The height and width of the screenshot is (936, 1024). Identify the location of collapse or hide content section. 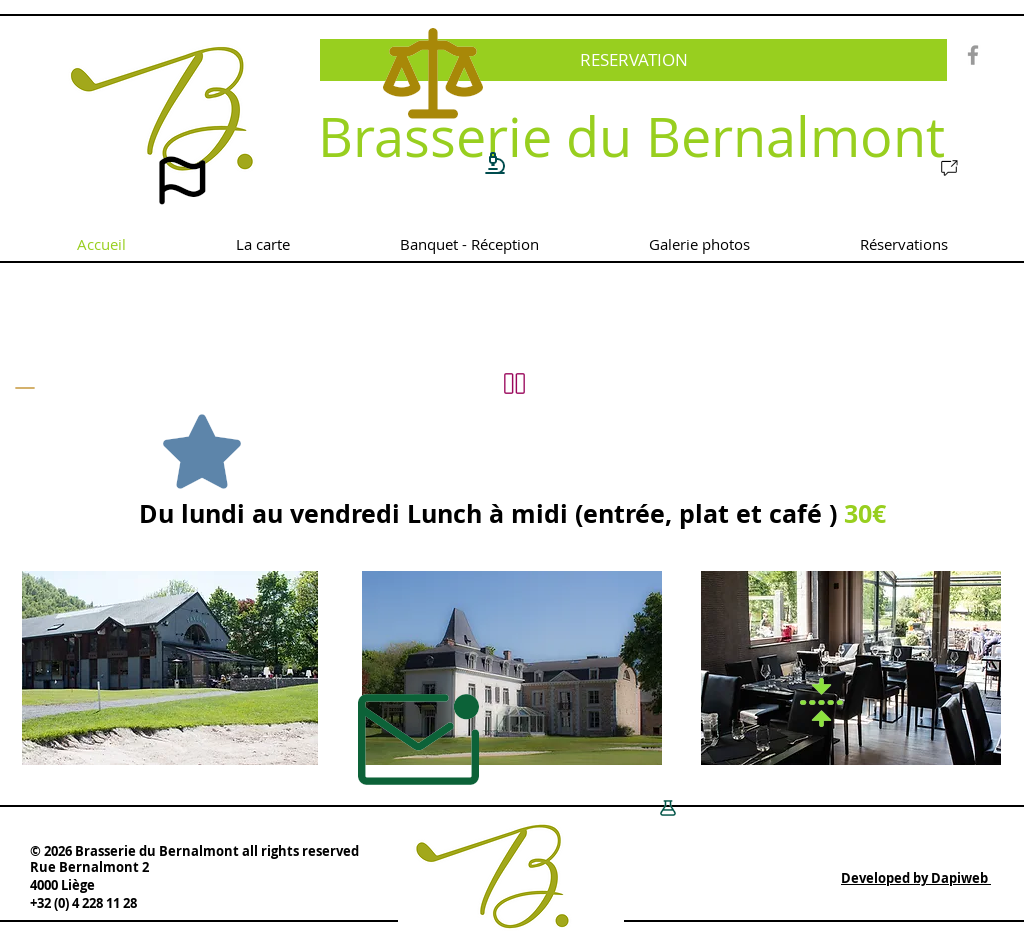
(821, 702).